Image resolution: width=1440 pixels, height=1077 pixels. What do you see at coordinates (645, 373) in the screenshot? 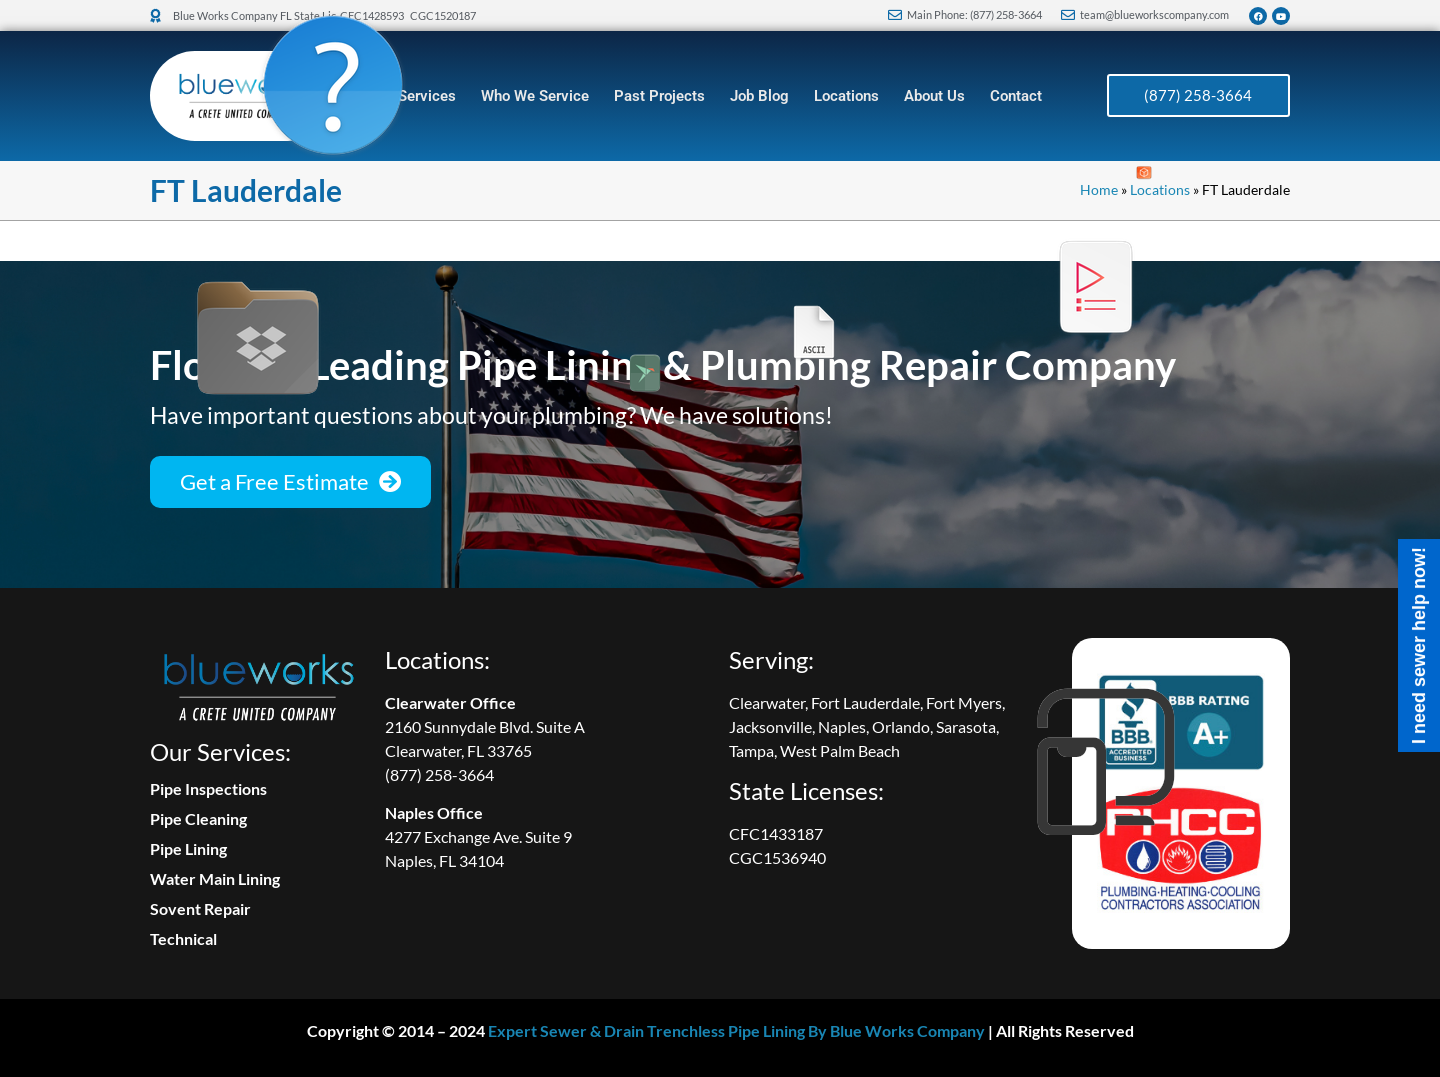
I see `snap application package file` at bounding box center [645, 373].